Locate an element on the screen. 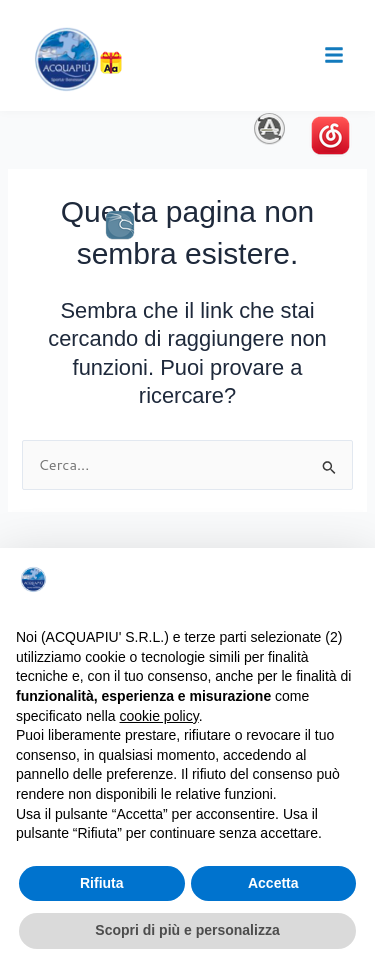  open the software updater application is located at coordinates (269, 128).